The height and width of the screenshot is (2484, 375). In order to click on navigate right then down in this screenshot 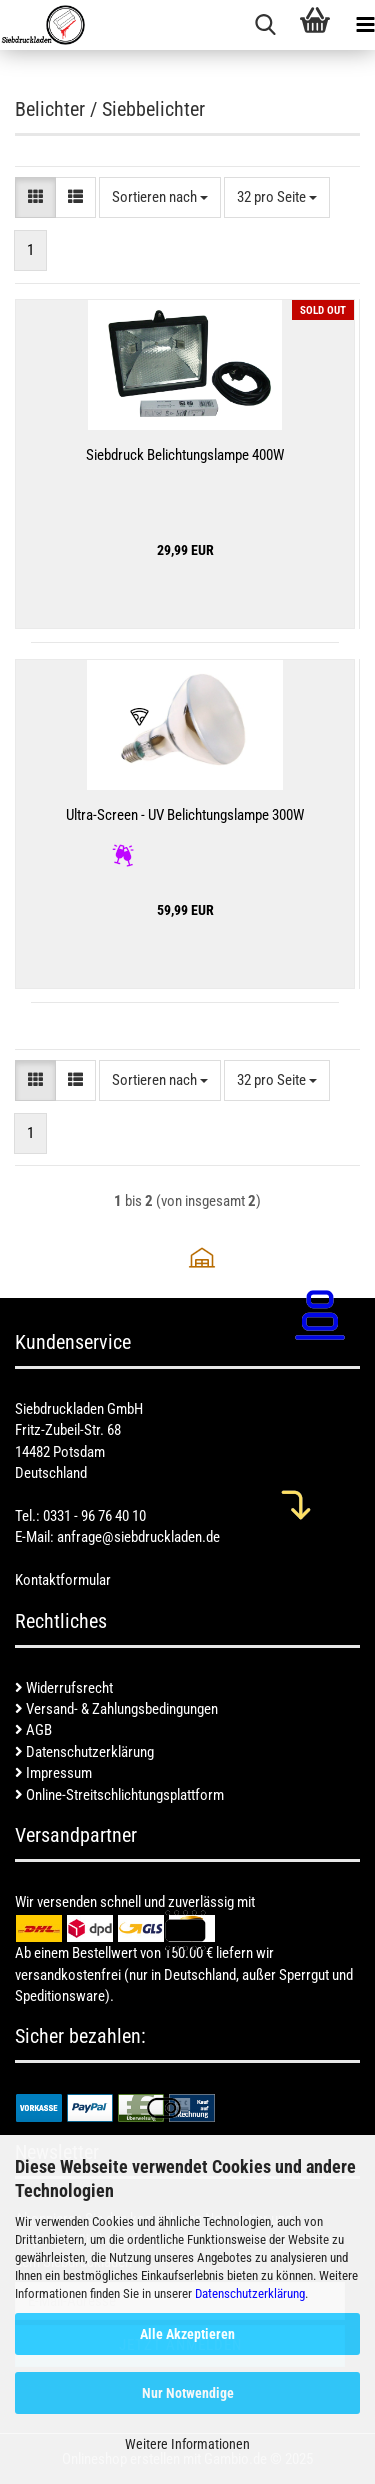, I will do `click(296, 1505)`.